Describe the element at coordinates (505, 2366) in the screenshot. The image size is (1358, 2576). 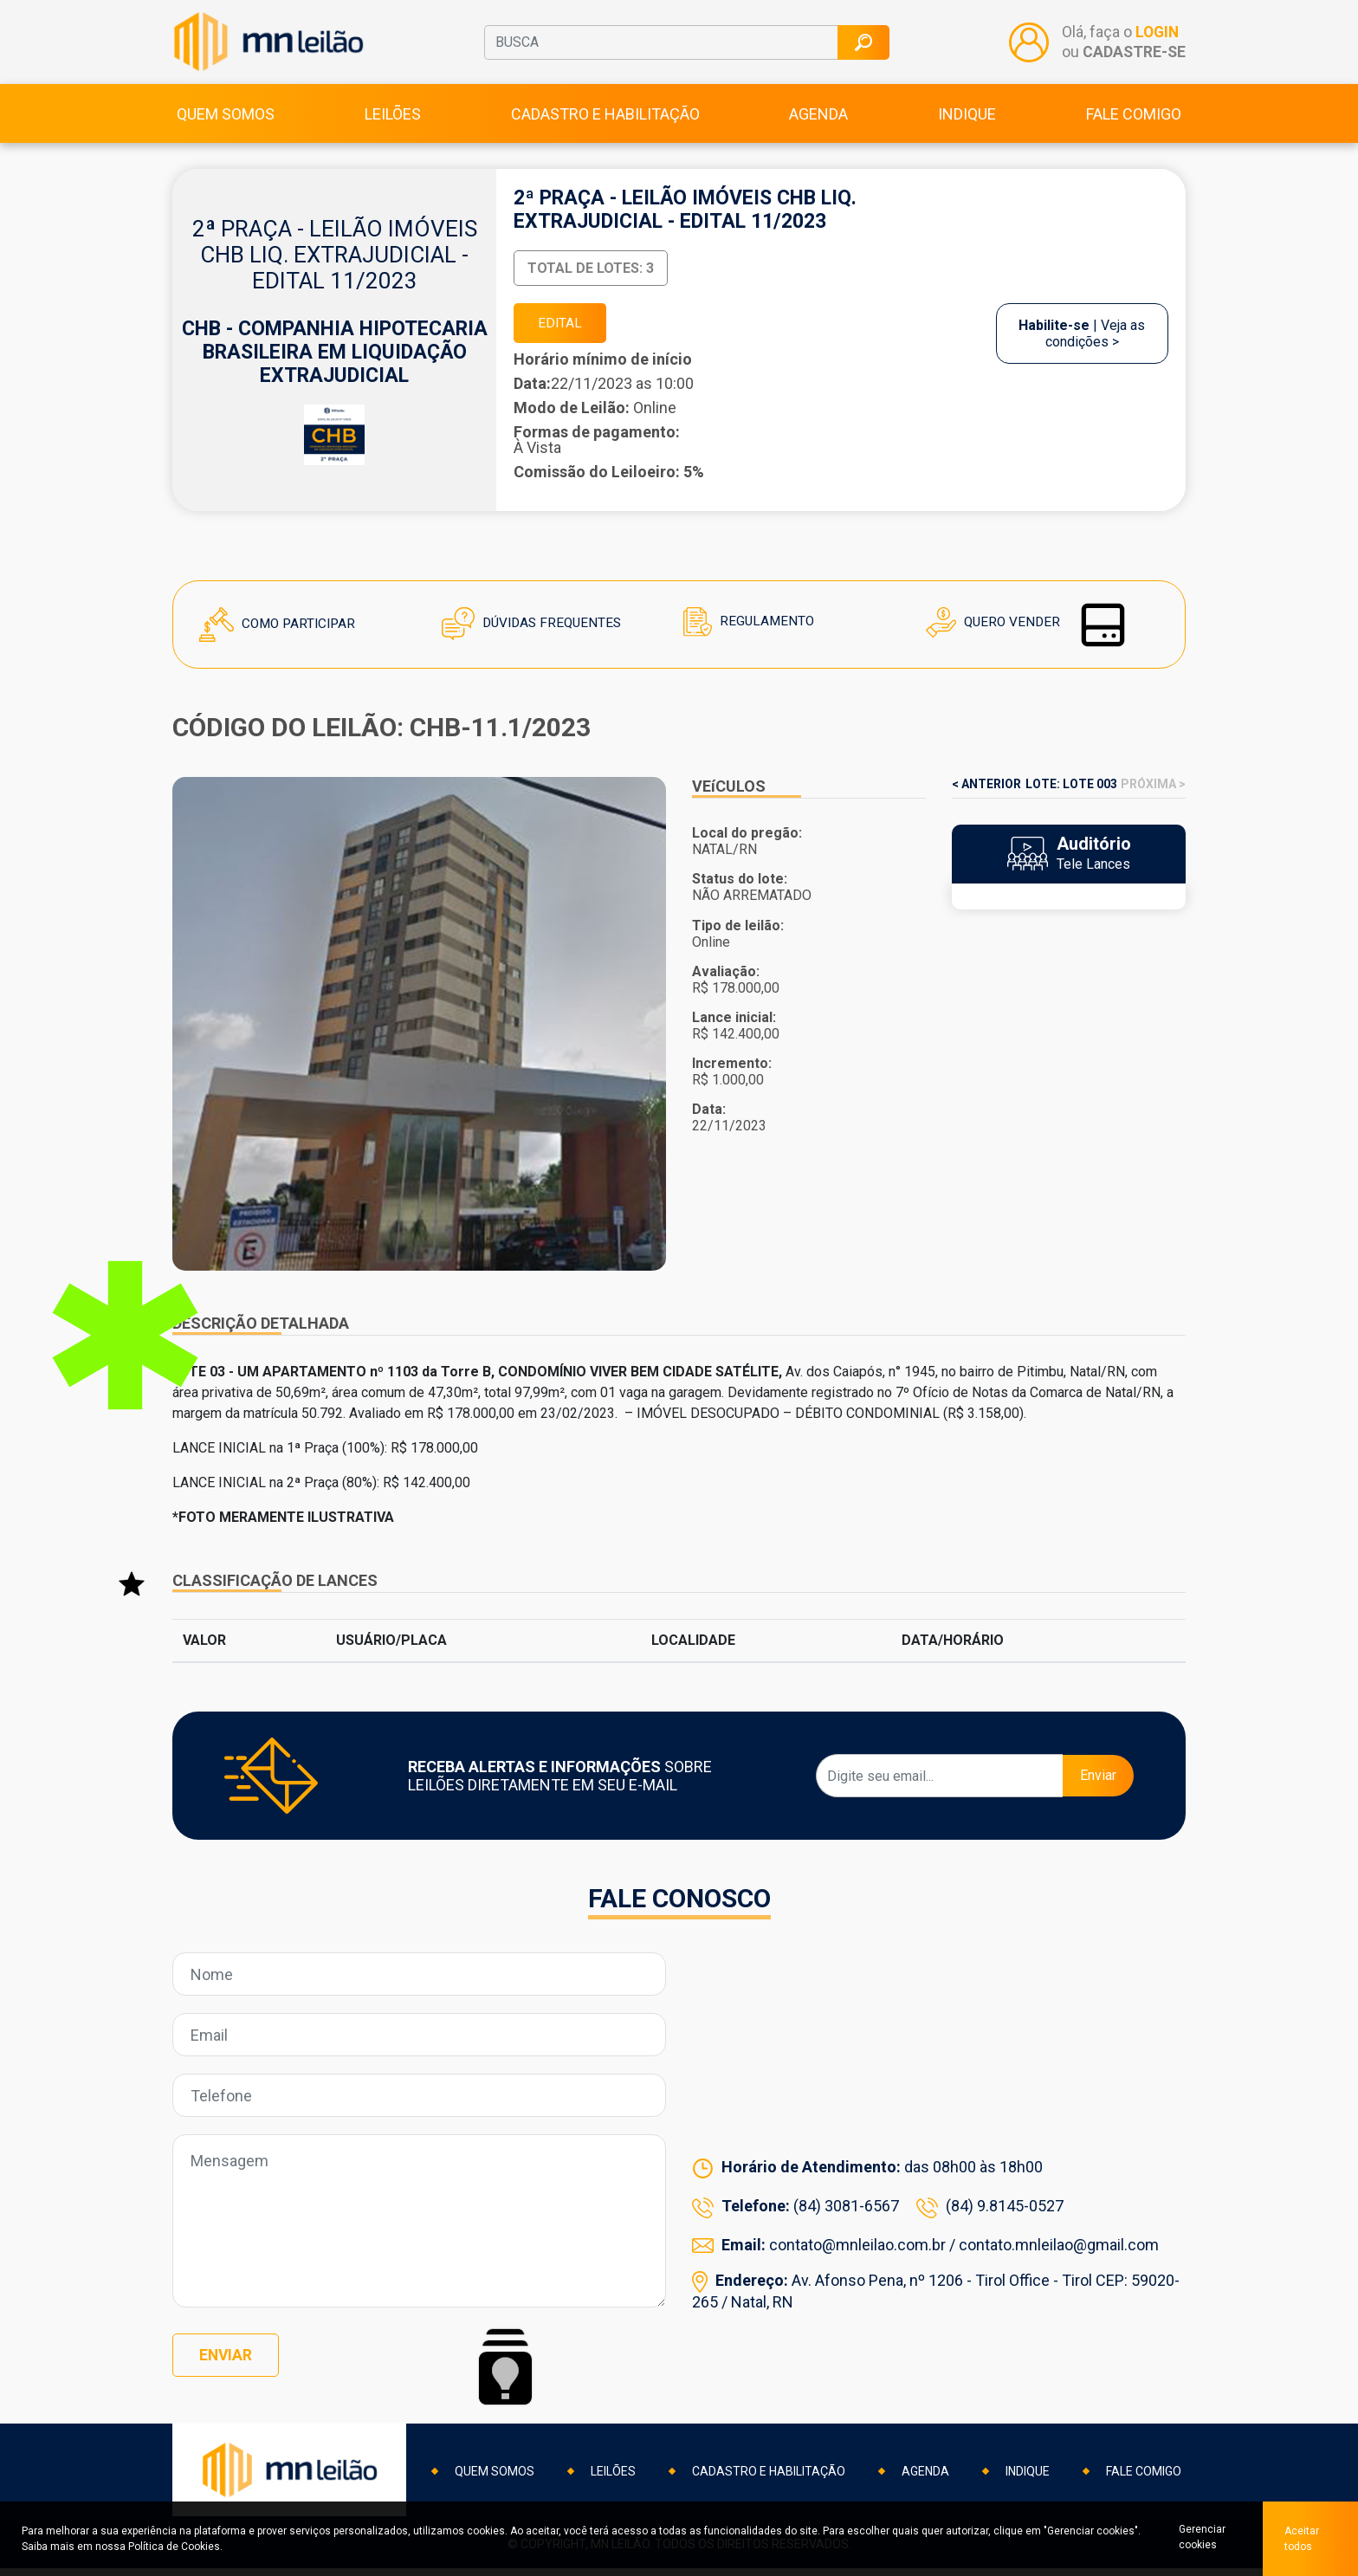
I see `run batch predictions or bulk processing` at that location.